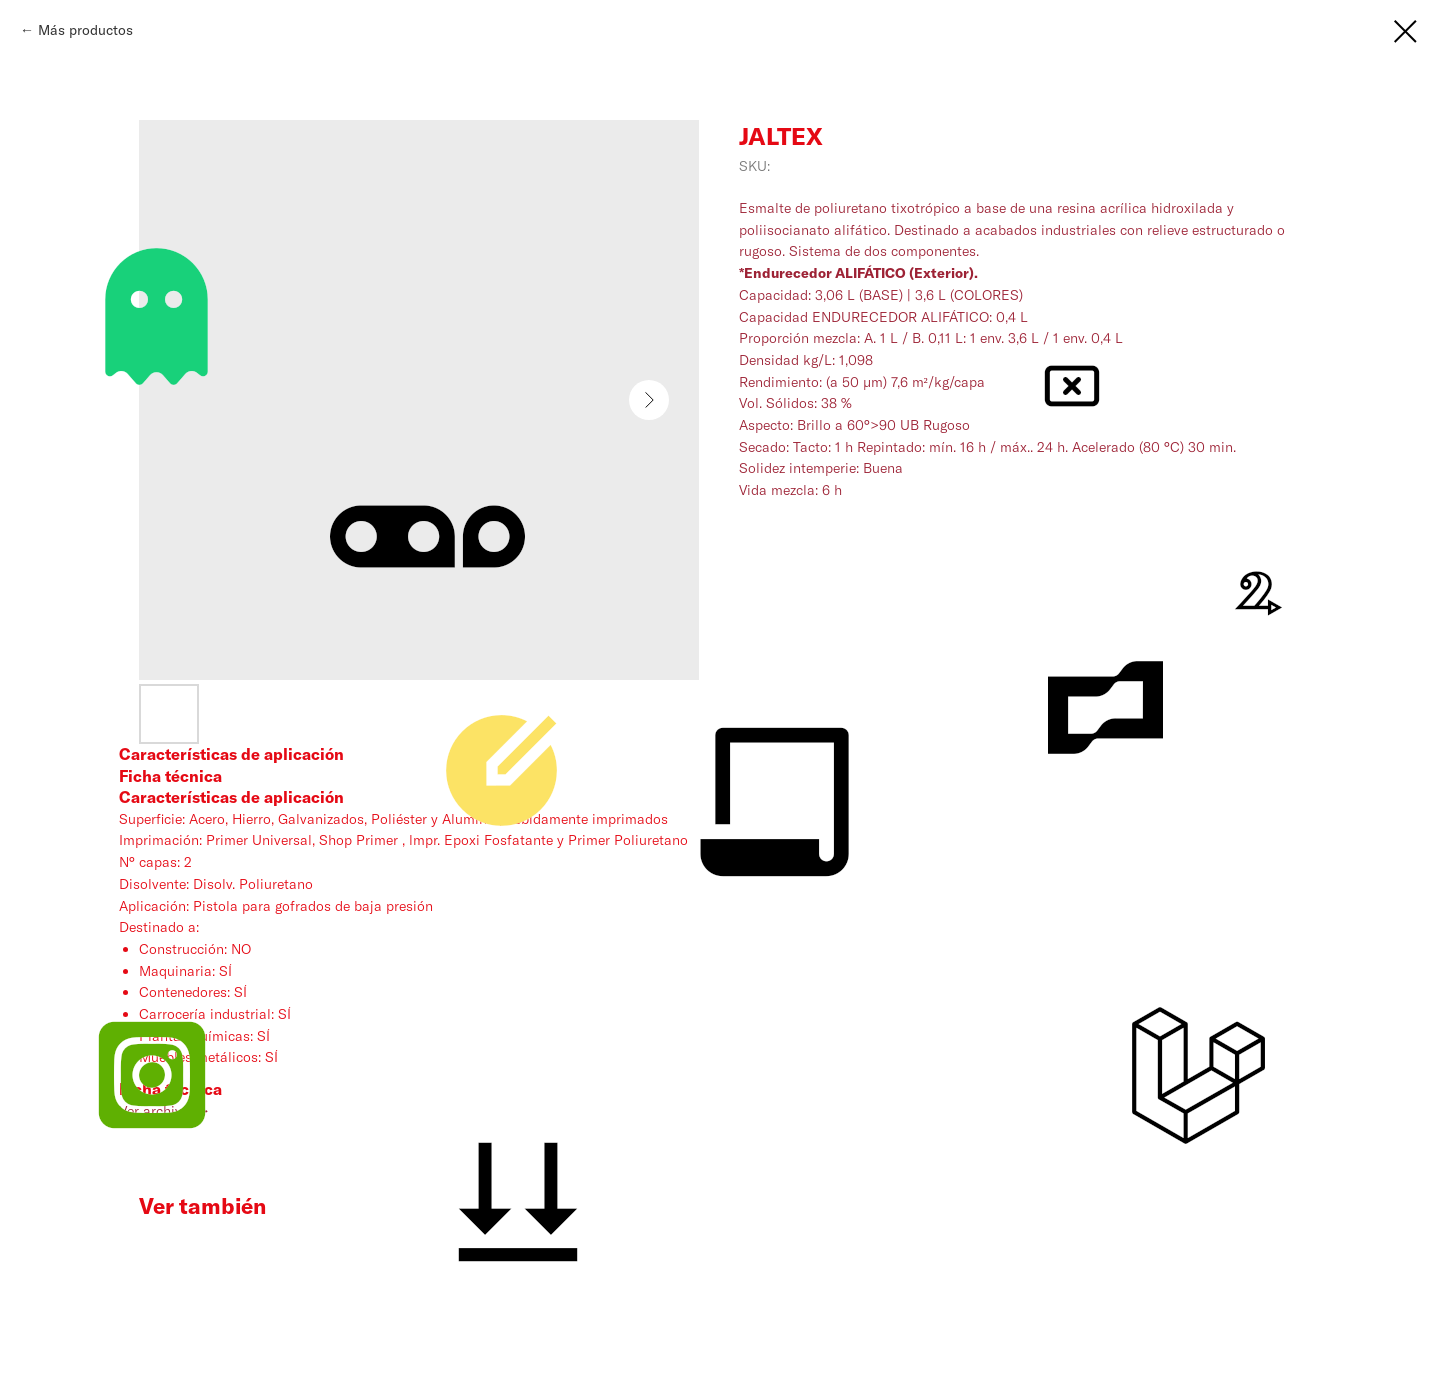 The width and height of the screenshot is (1437, 1380). Describe the element at coordinates (1198, 1075) in the screenshot. I see `laravel framework logo` at that location.